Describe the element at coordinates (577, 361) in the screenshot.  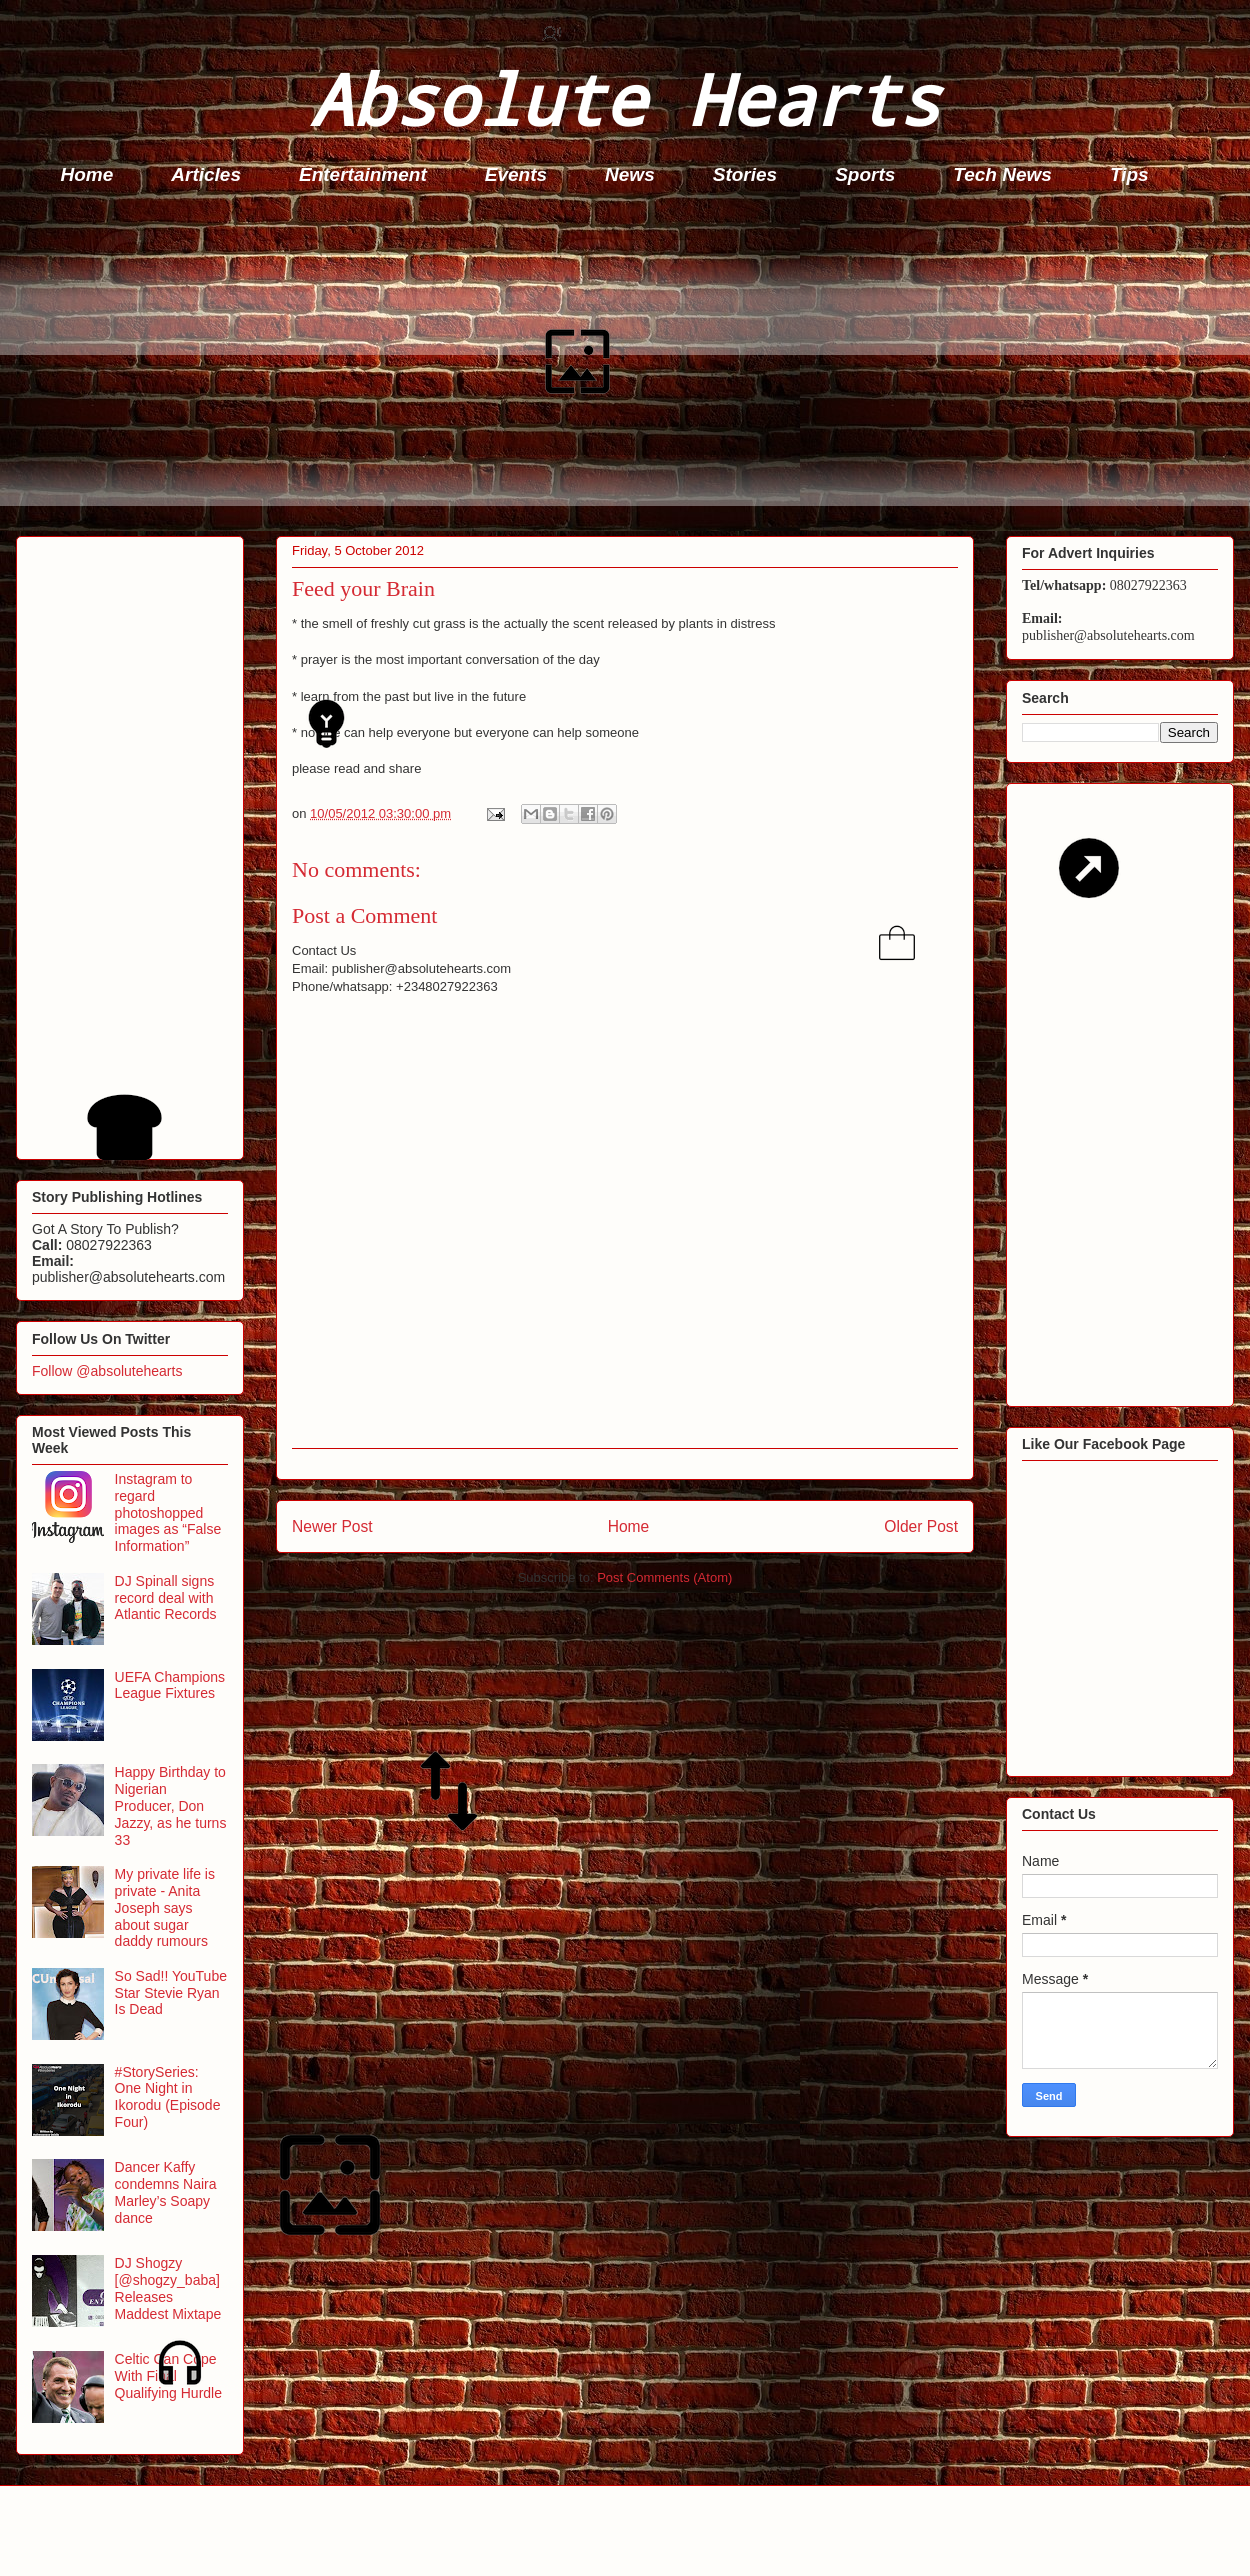
I see `change wallpaper or background image` at that location.